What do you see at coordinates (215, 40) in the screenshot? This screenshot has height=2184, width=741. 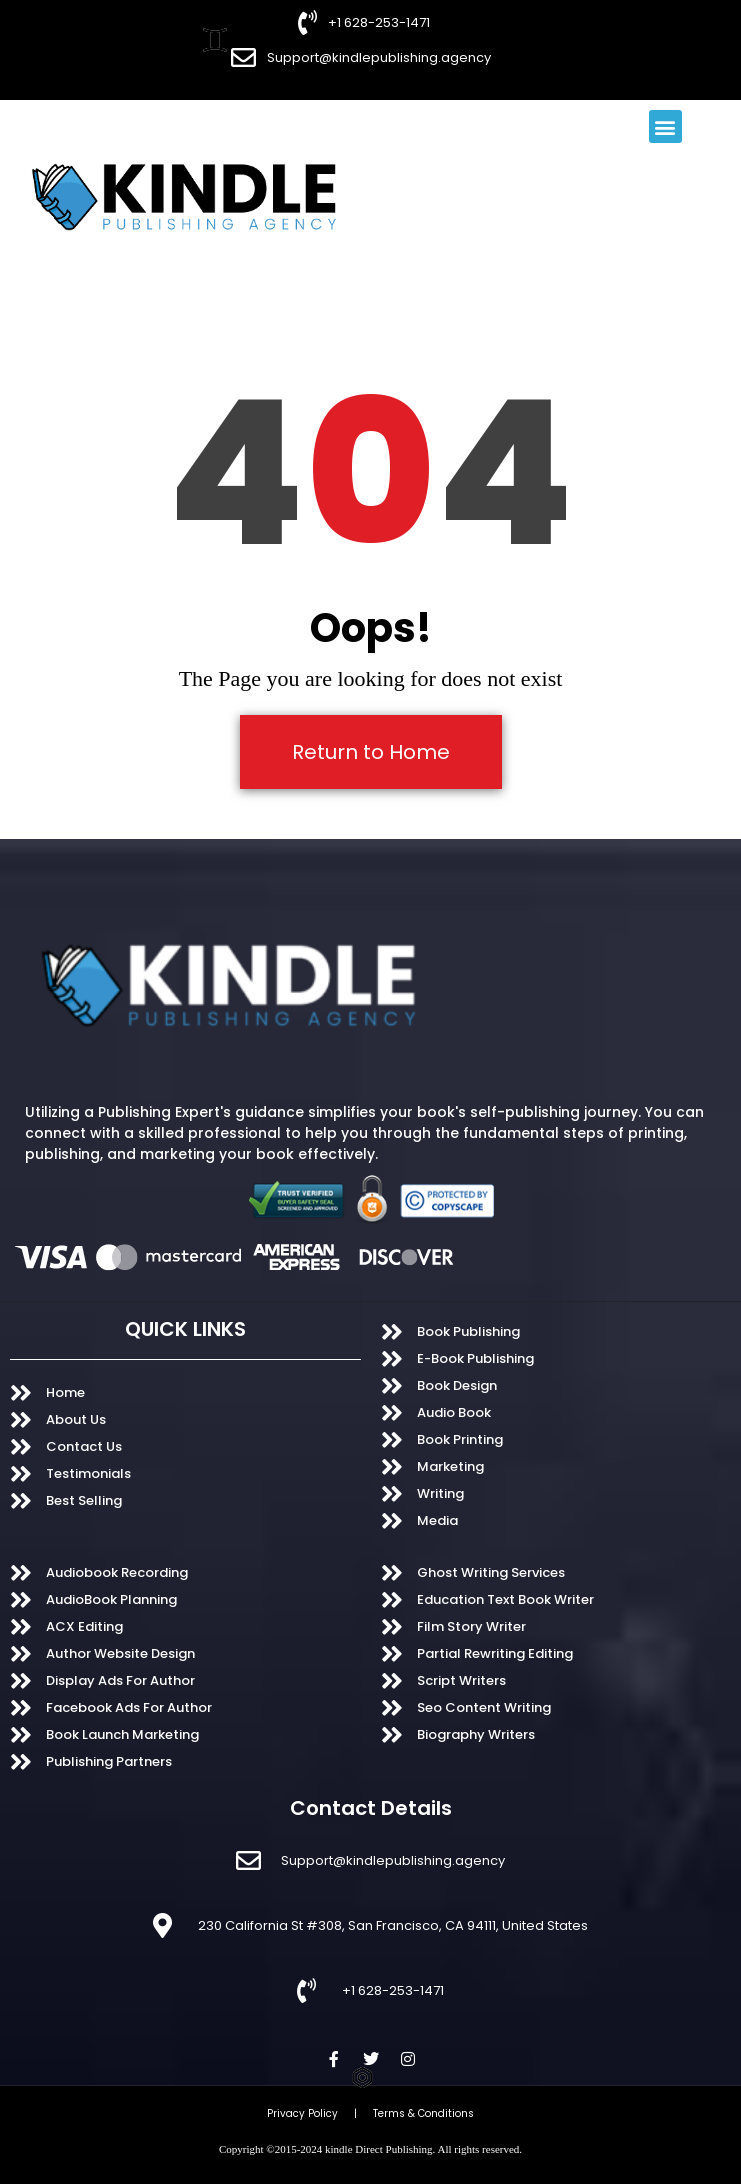 I see `gemini zodiac sign symbol` at bounding box center [215, 40].